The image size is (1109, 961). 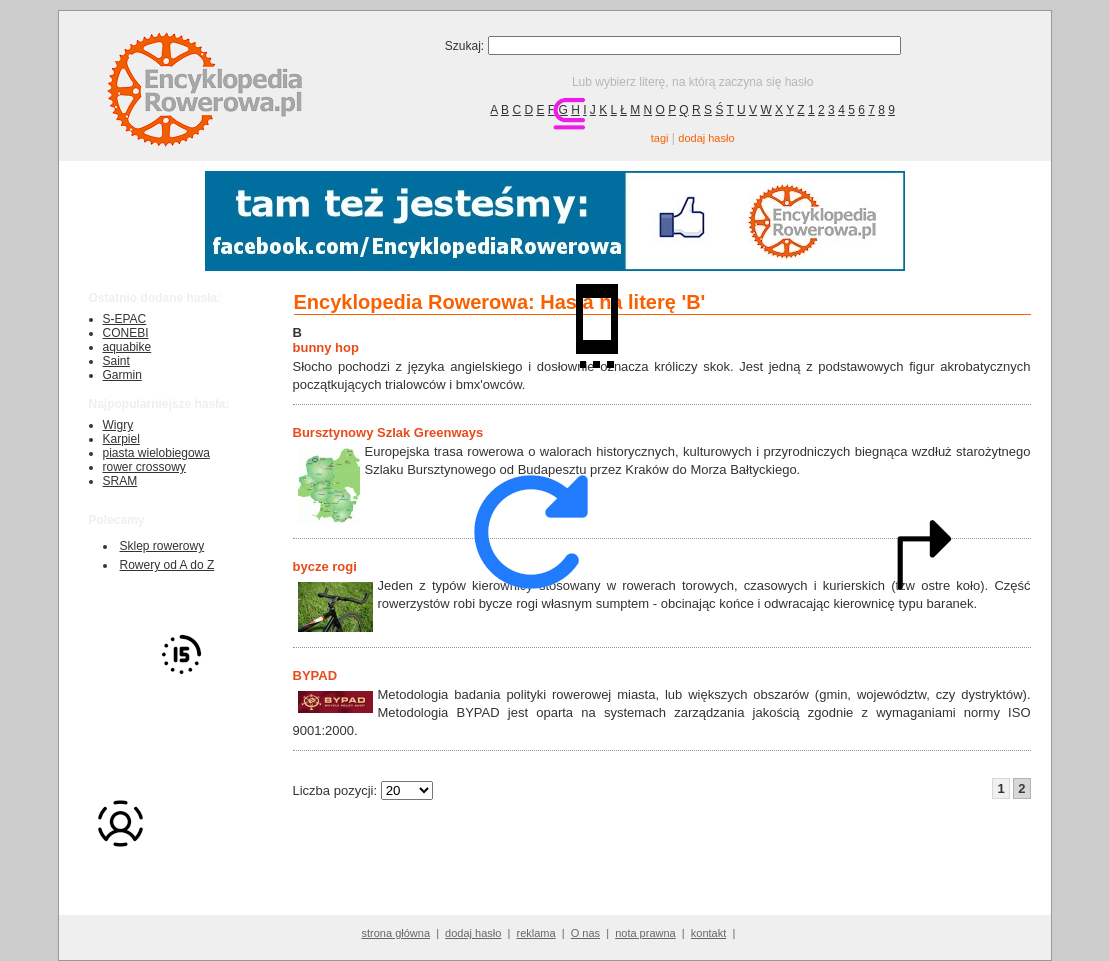 I want to click on redo the last undone action, so click(x=531, y=532).